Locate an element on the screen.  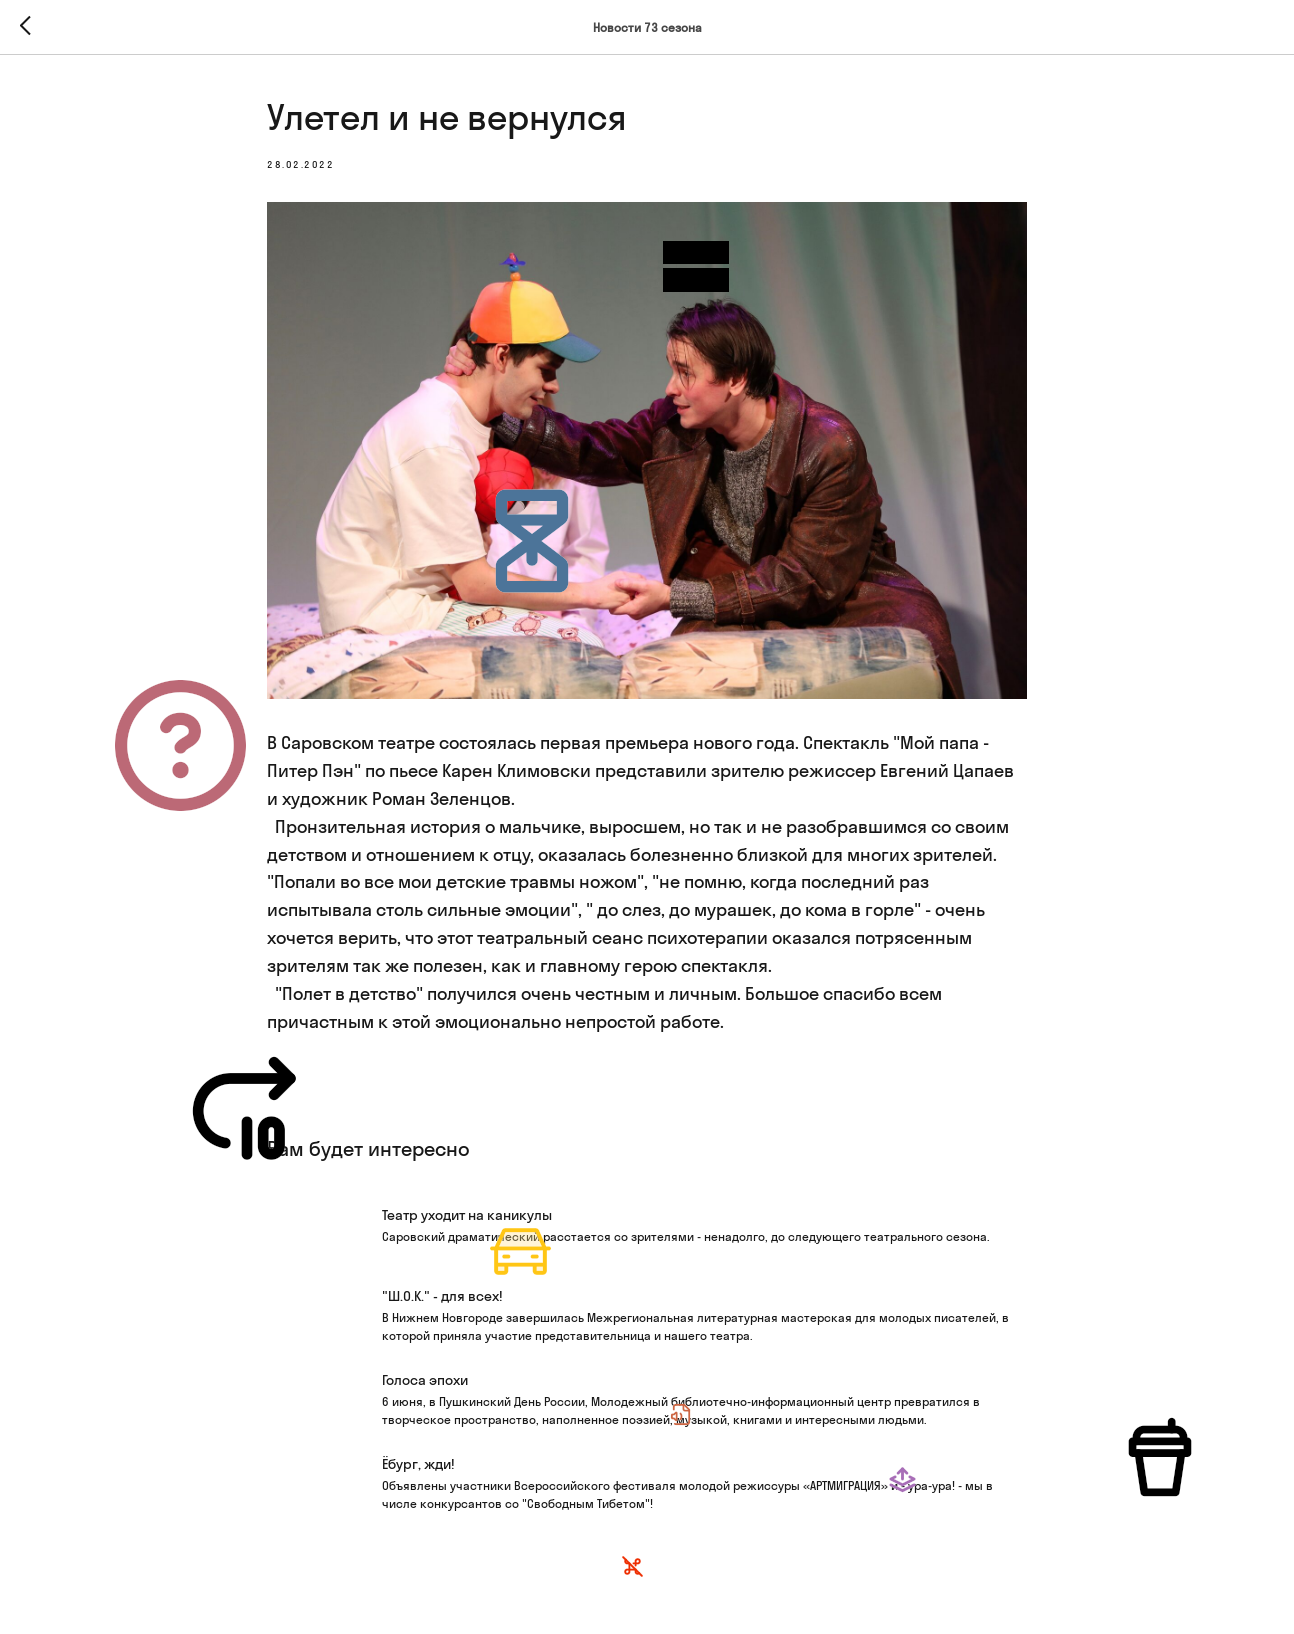
skip forward 10 seconds is located at coordinates (247, 1111).